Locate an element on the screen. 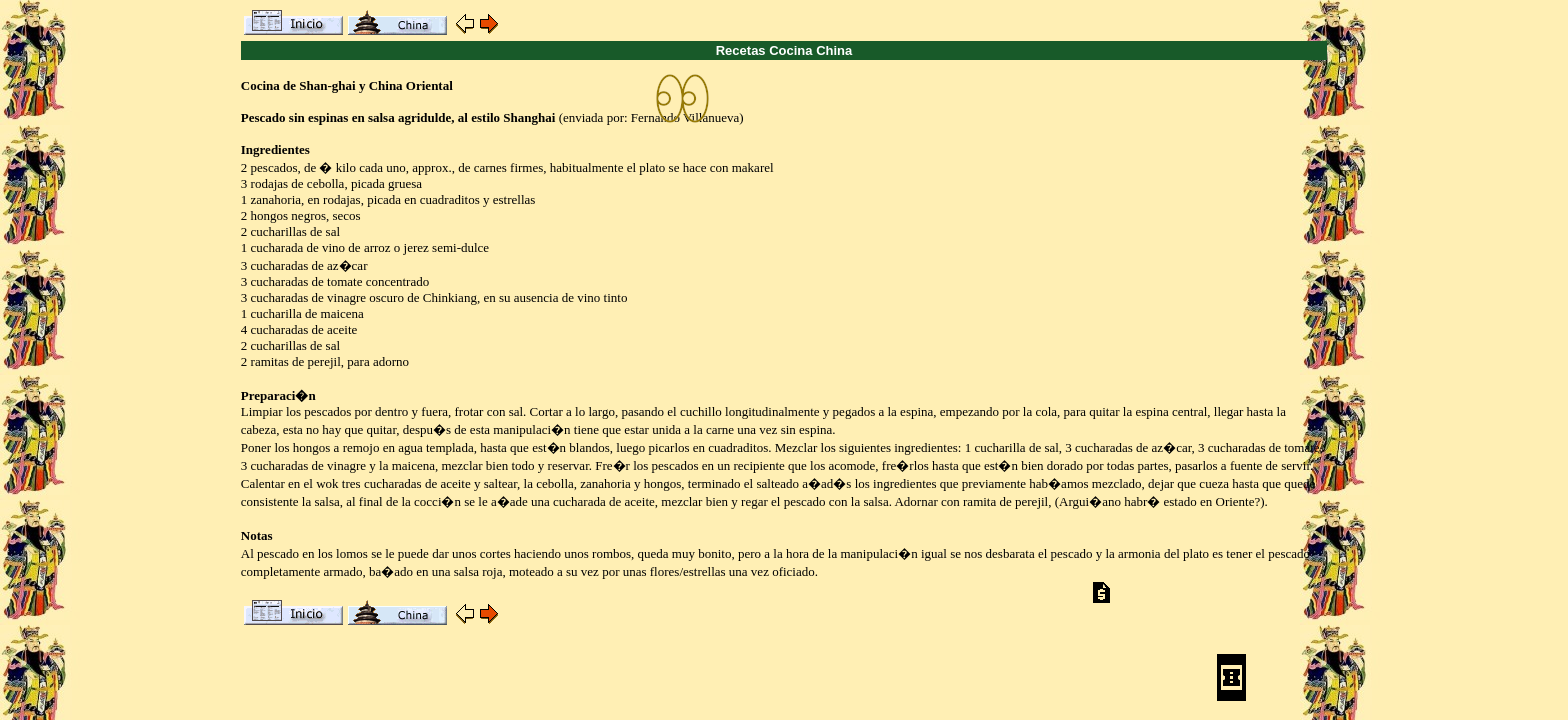  book an appointment or reservation online is located at coordinates (1231, 677).